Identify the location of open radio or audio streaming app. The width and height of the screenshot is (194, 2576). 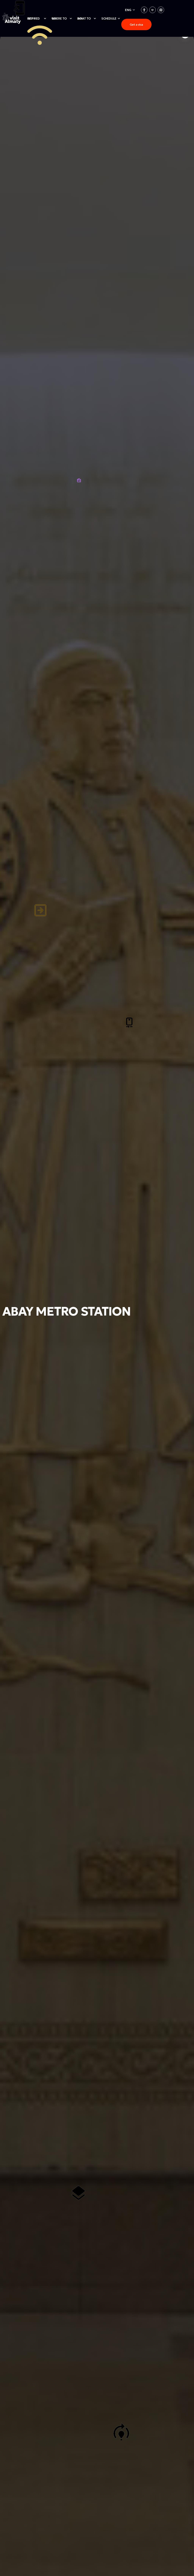
(79, 480).